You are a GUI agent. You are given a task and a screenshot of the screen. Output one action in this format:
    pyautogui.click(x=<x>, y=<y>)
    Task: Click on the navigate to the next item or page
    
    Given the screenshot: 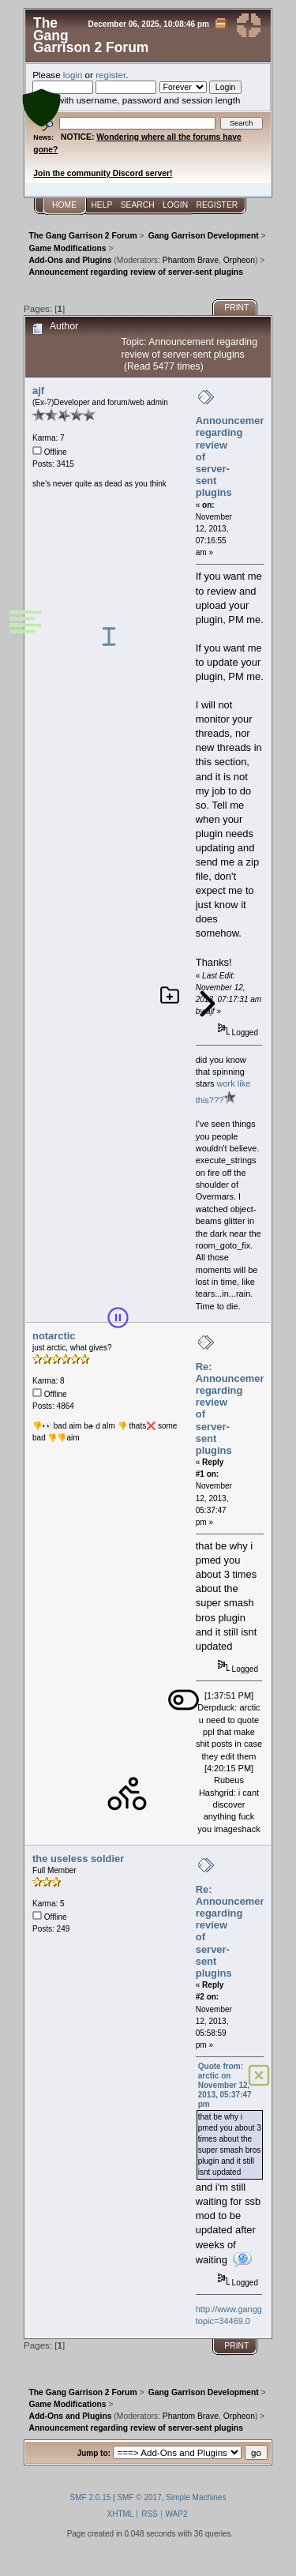 What is the action you would take?
    pyautogui.click(x=208, y=1004)
    